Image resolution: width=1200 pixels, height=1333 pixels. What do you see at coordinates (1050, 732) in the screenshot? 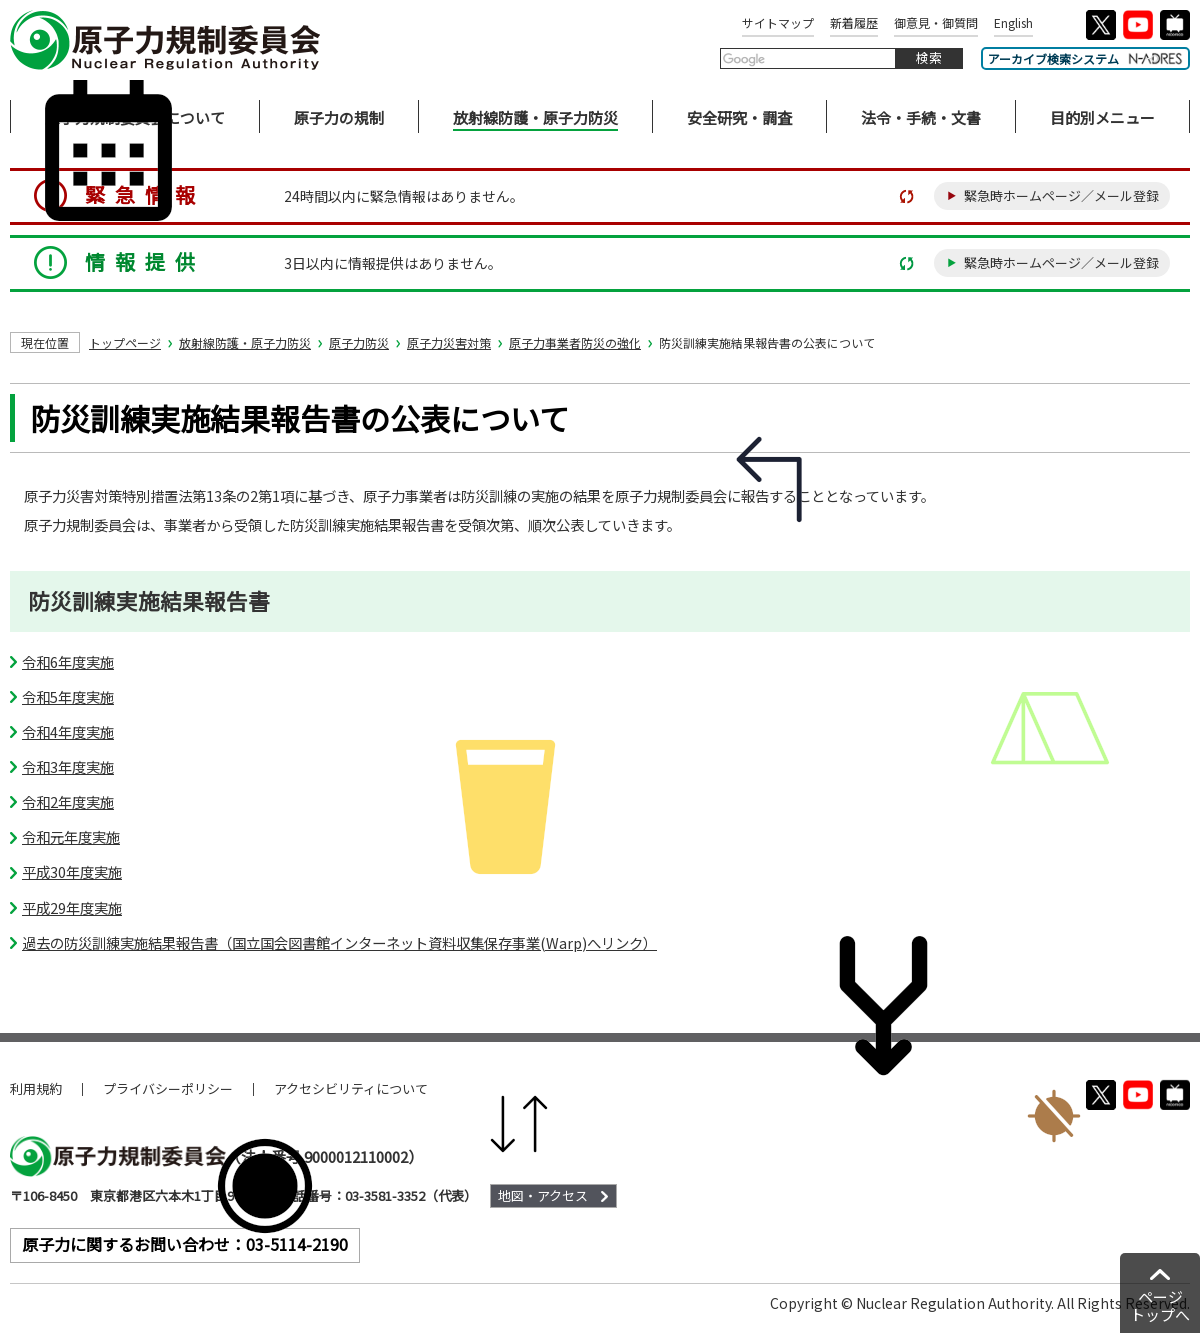
I see `access camping or outdoor activity options` at bounding box center [1050, 732].